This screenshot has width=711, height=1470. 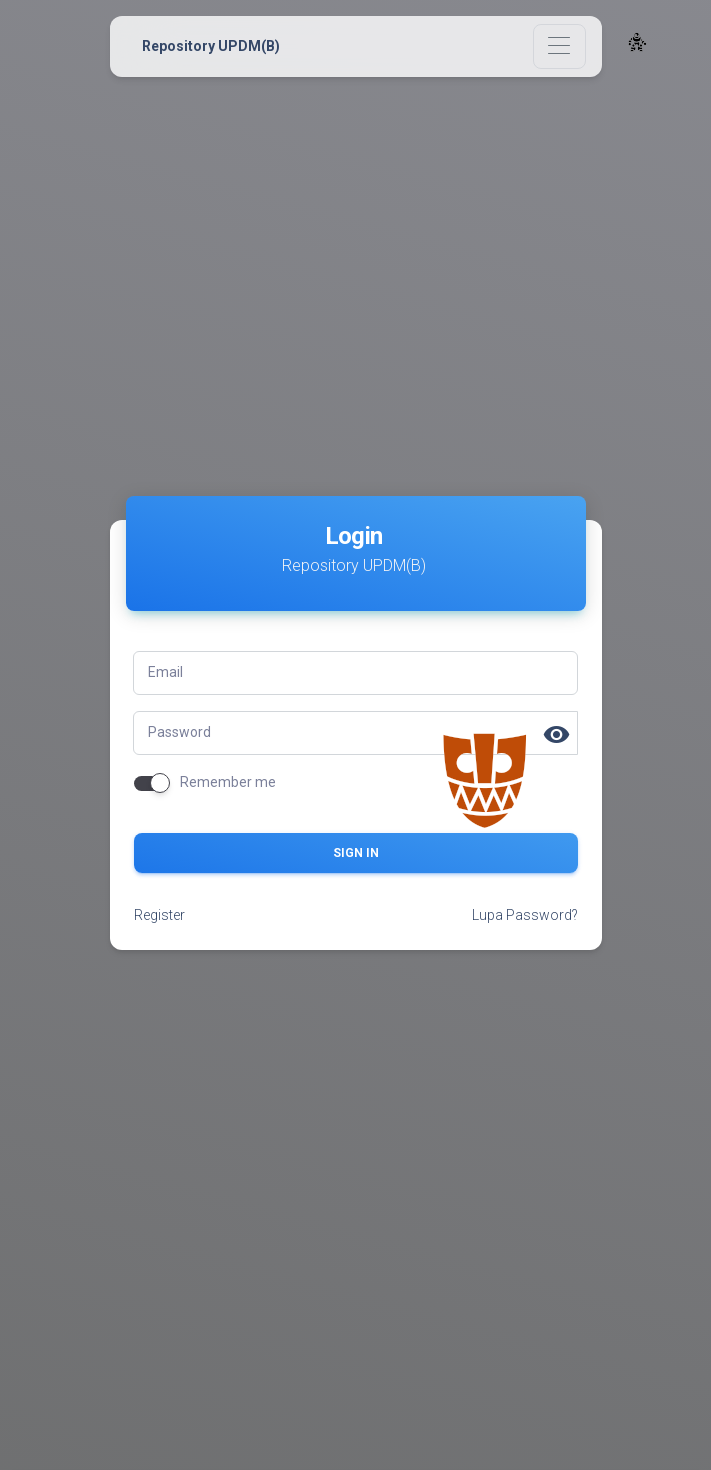 I want to click on select astronaut or space character, so click(x=637, y=42).